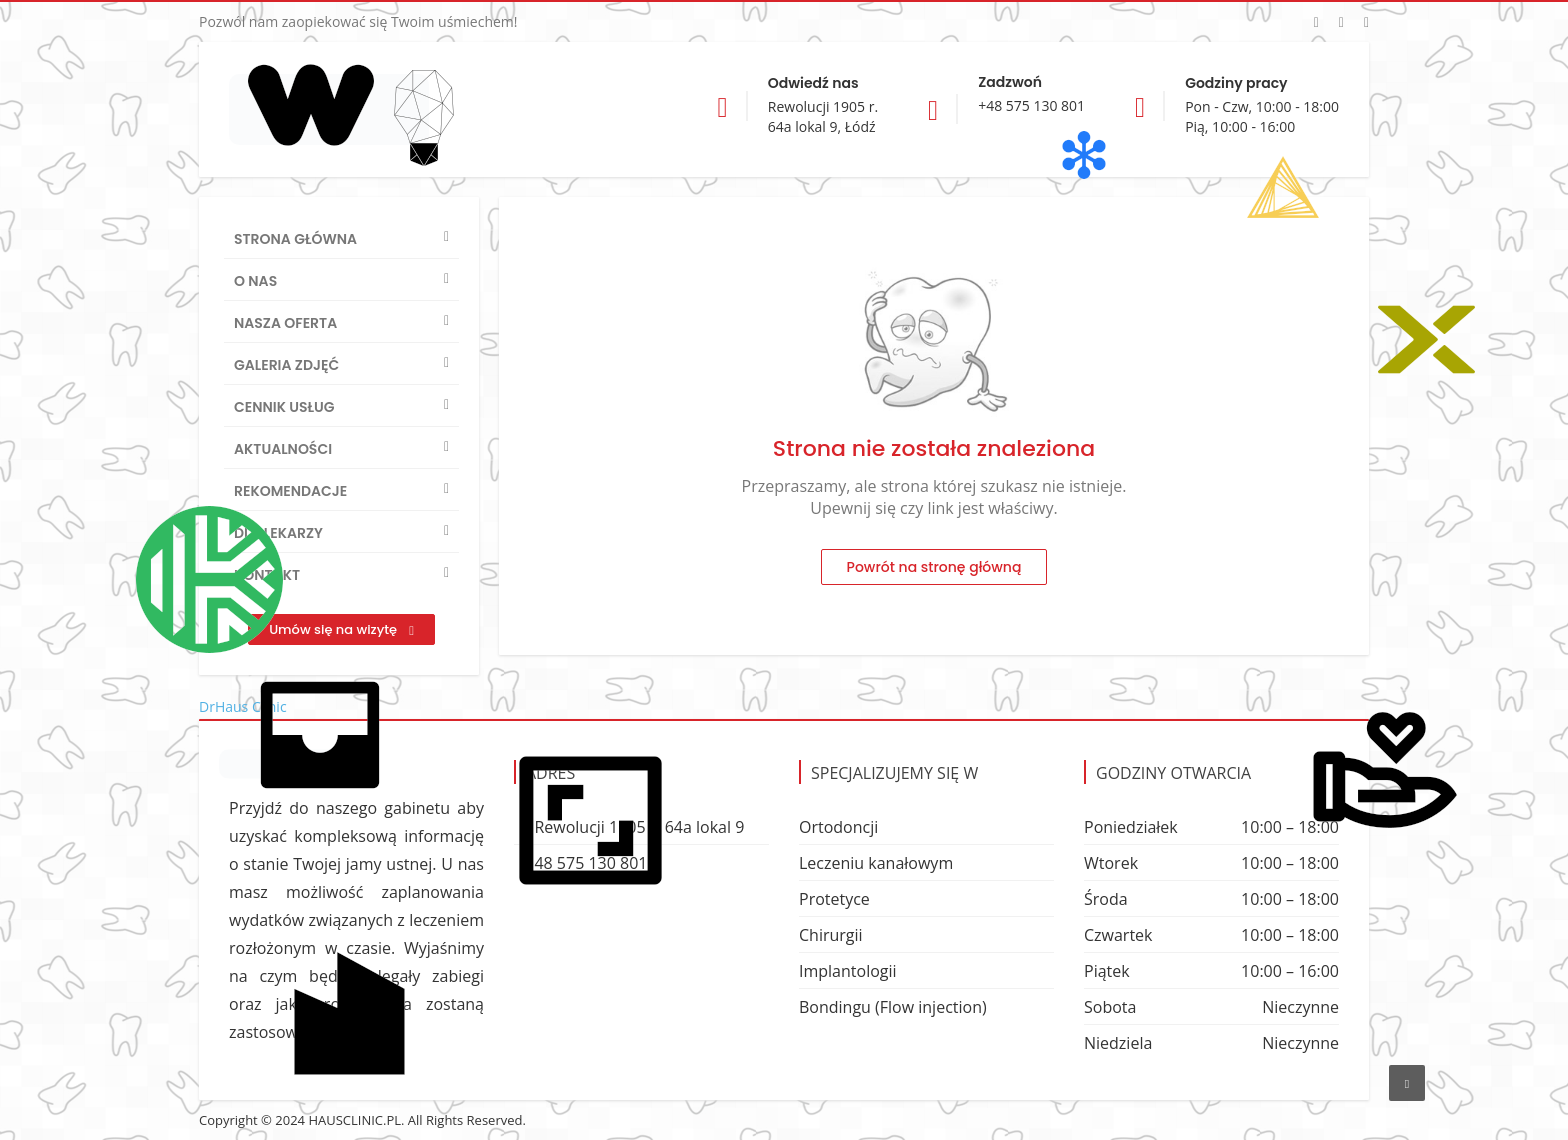 The width and height of the screenshot is (1568, 1140). I want to click on nutanix company logo, so click(1426, 339).